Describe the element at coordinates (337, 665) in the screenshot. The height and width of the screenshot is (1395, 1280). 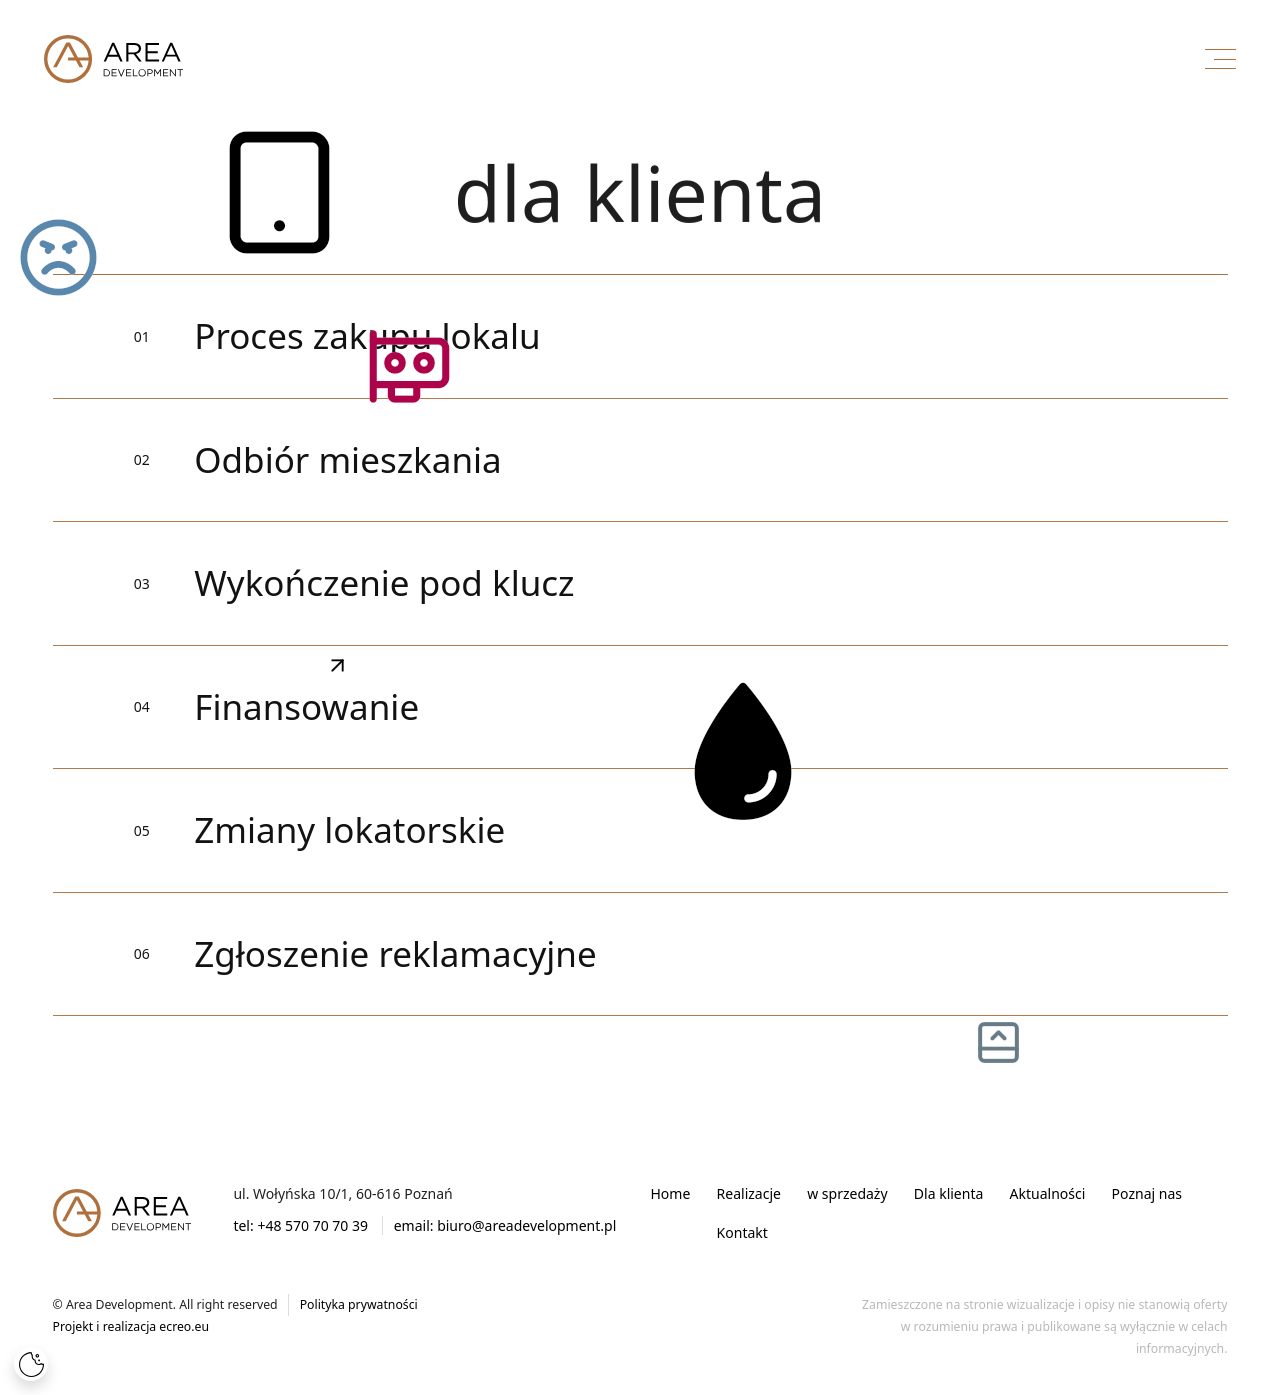
I see `open link in new tab or window` at that location.